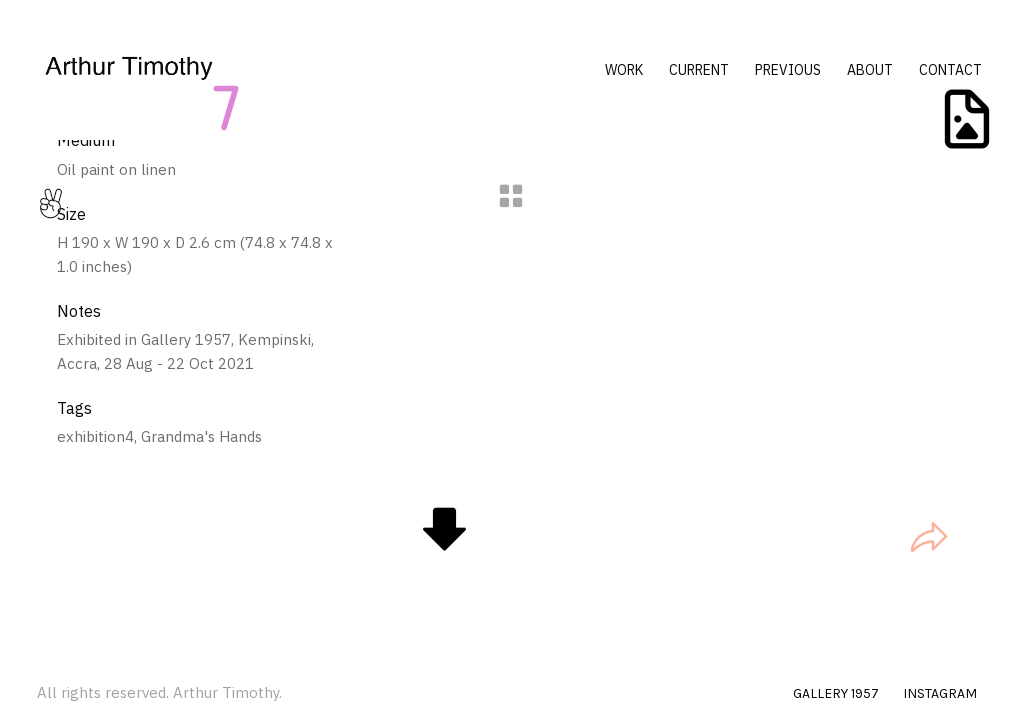 The height and width of the screenshot is (720, 1024). I want to click on share content with others, so click(929, 539).